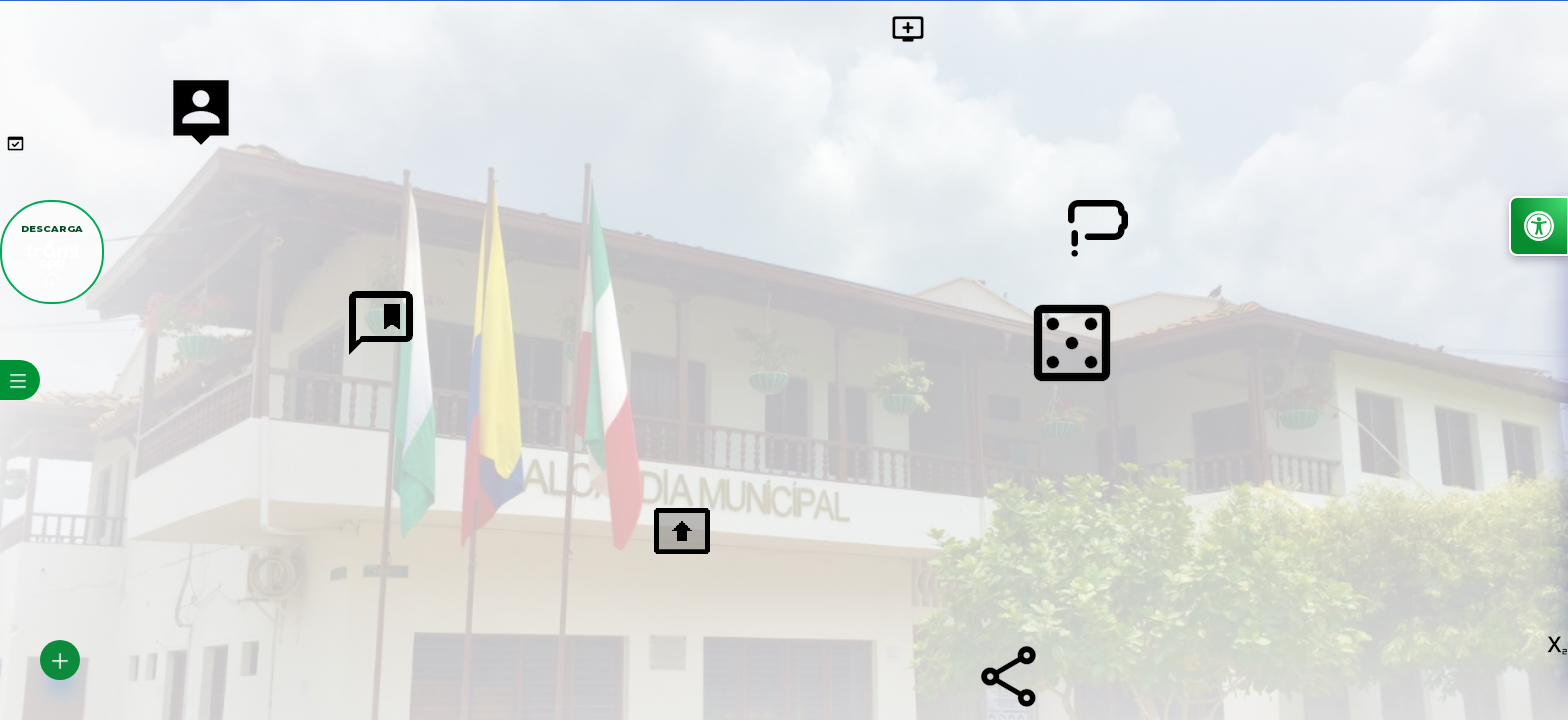 Image resolution: width=1568 pixels, height=720 pixels. Describe the element at coordinates (682, 531) in the screenshot. I see `start screen sharing or presentation mode` at that location.